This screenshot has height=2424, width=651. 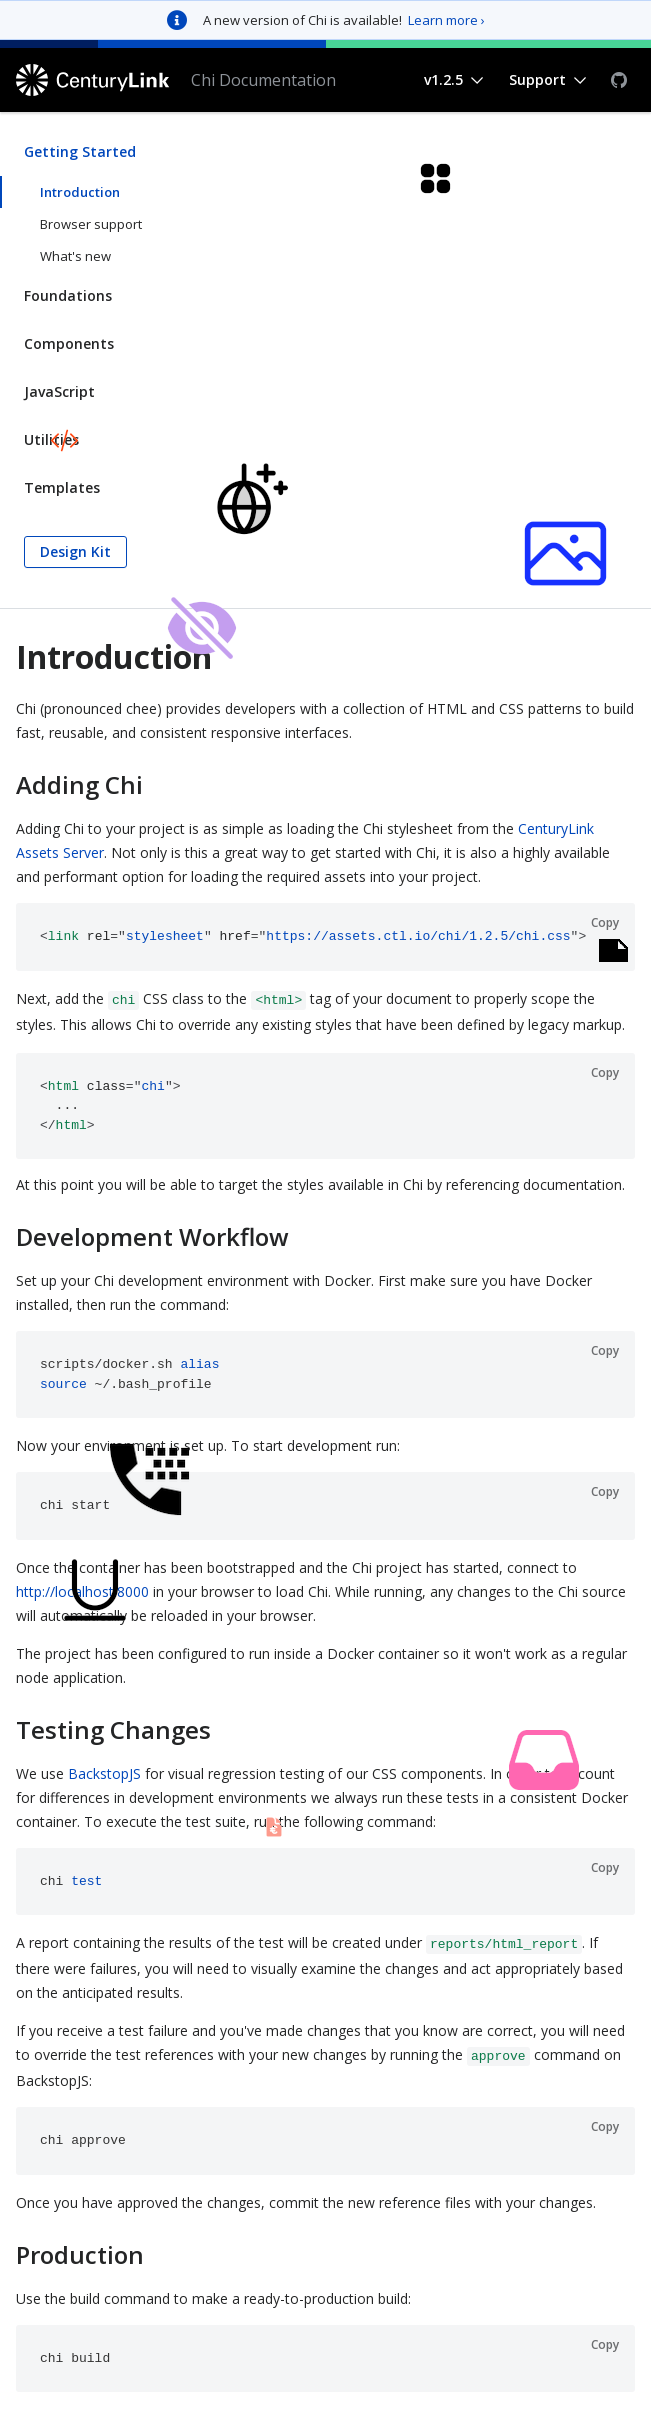 What do you see at coordinates (544, 1760) in the screenshot?
I see `view your inbox messages` at bounding box center [544, 1760].